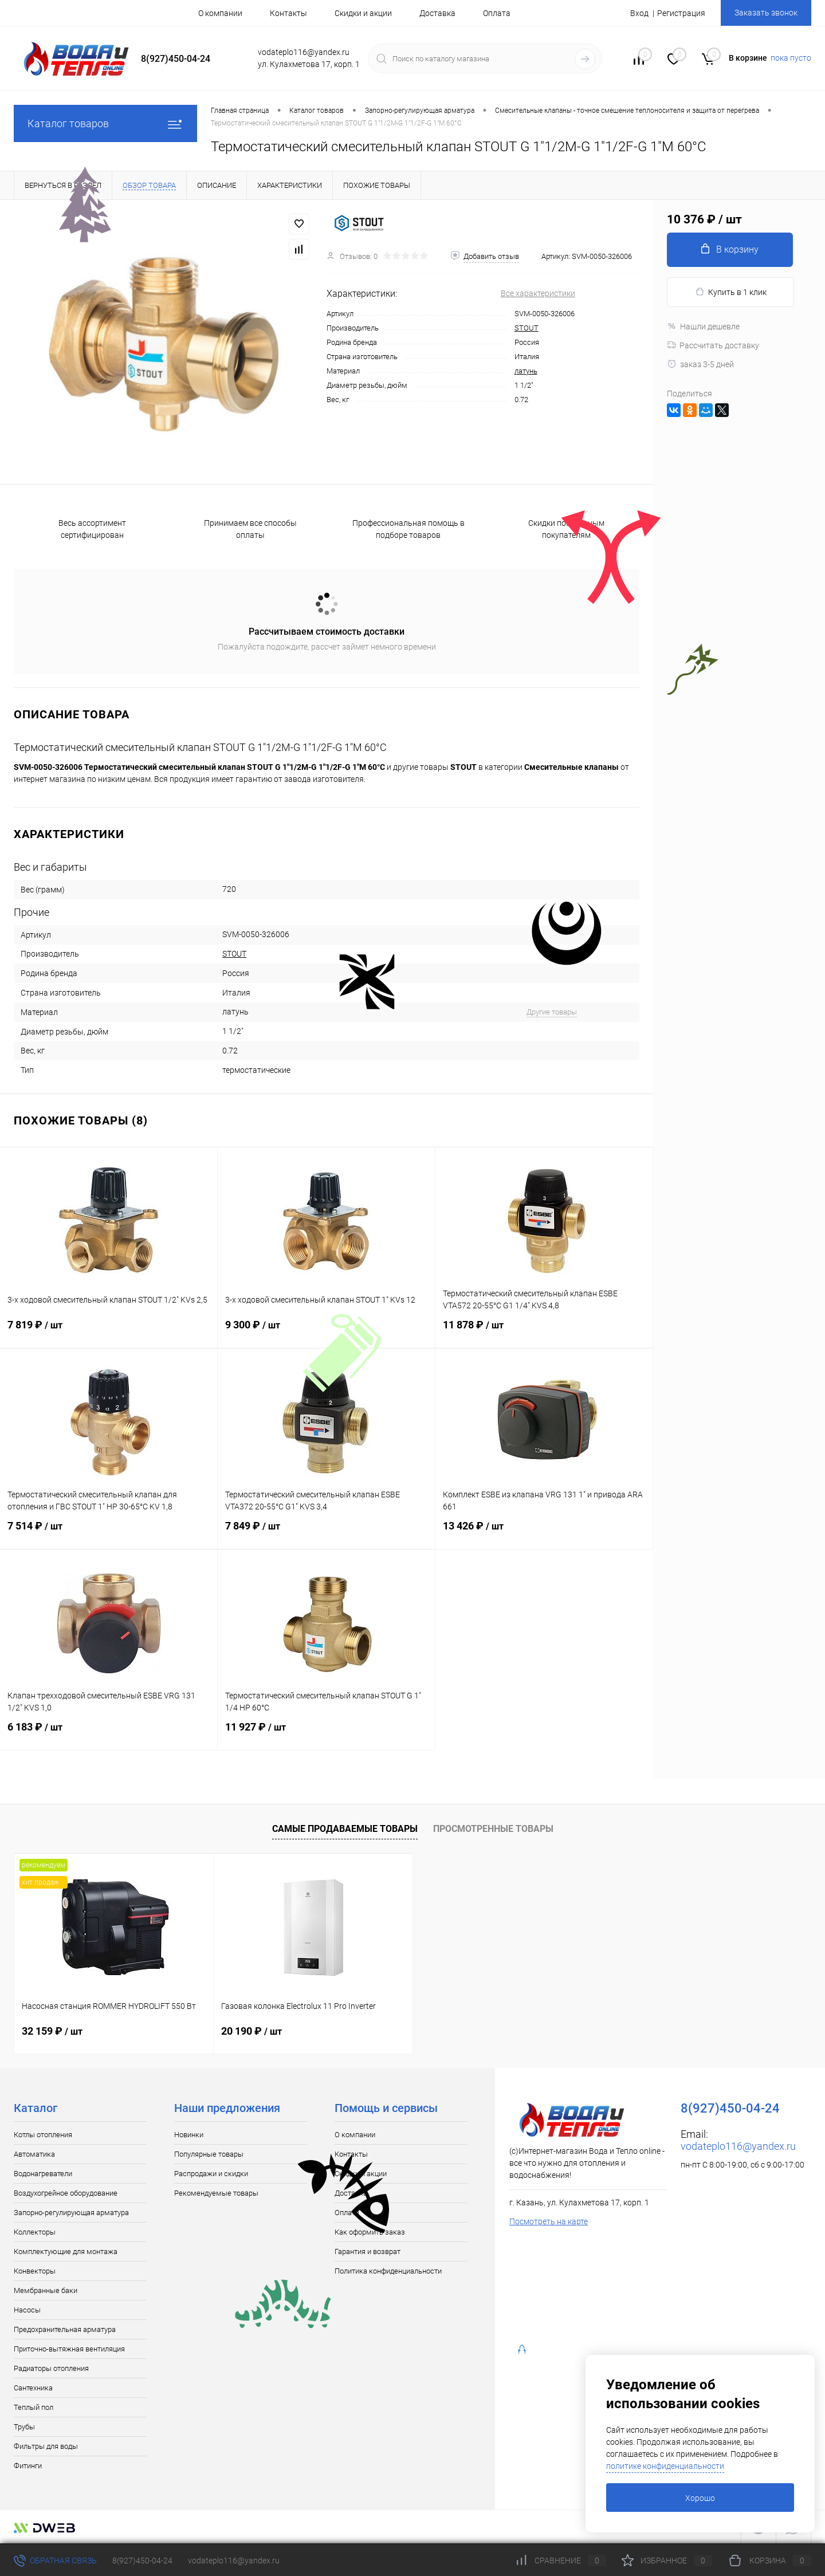  What do you see at coordinates (522, 2349) in the screenshot?
I see `select cultist character class` at bounding box center [522, 2349].